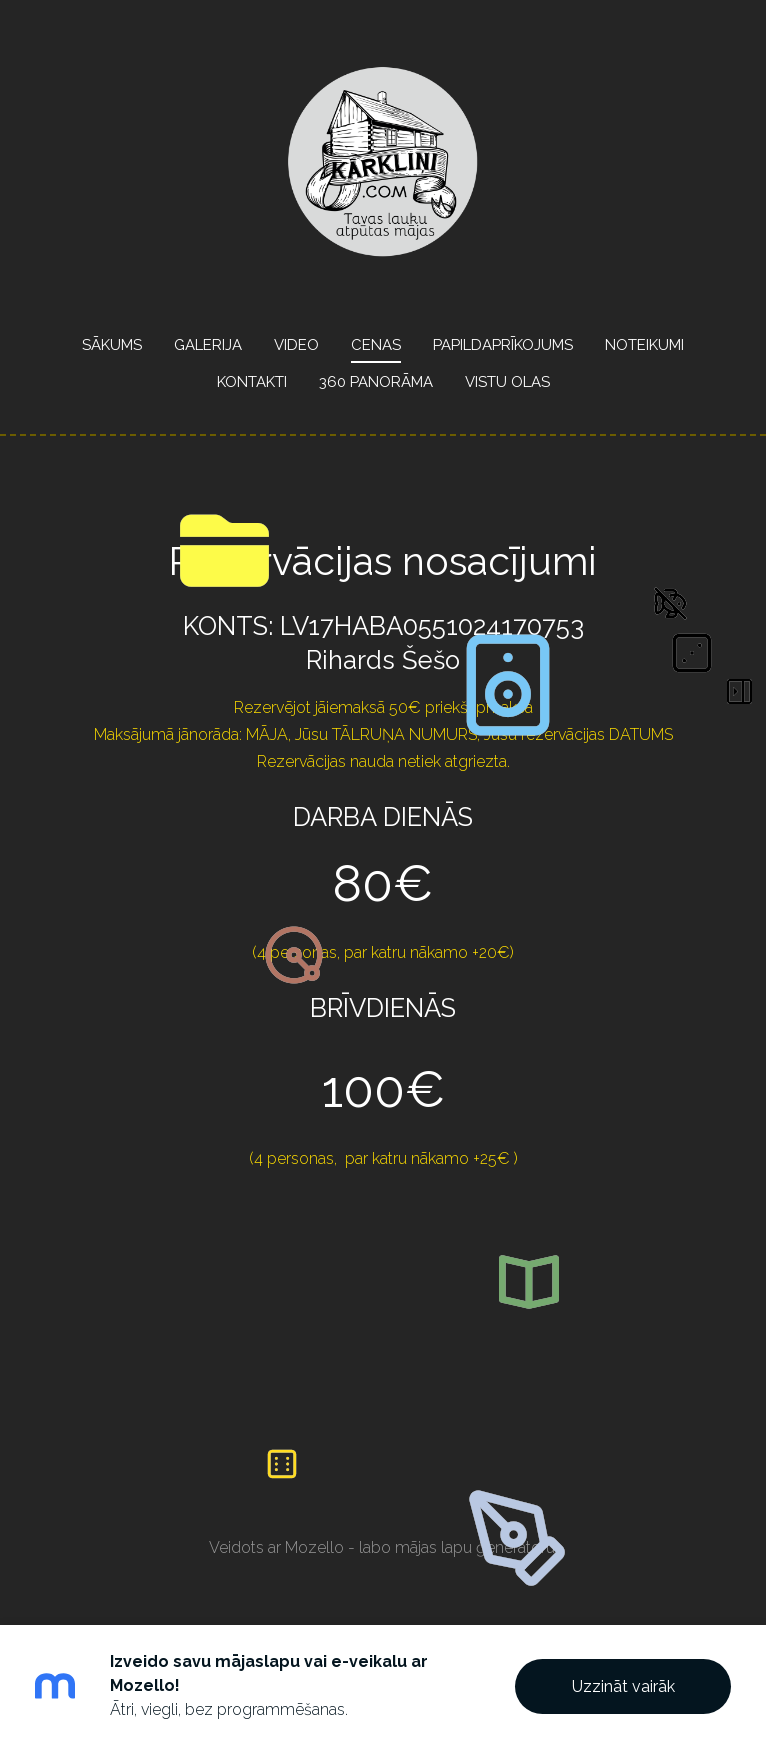 Image resolution: width=766 pixels, height=1747 pixels. I want to click on randomize or shuffle content, so click(282, 1464).